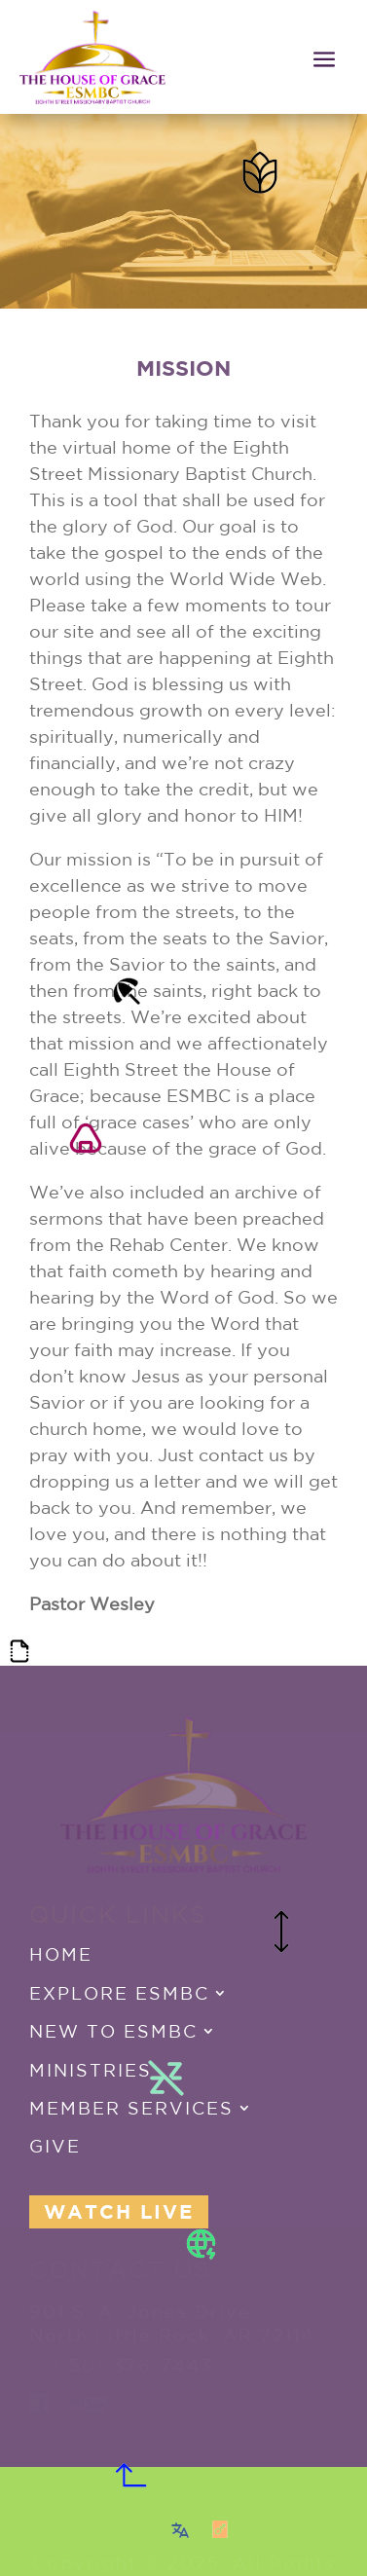 The image size is (367, 2576). Describe the element at coordinates (281, 1932) in the screenshot. I see `adjust height or vertical size` at that location.